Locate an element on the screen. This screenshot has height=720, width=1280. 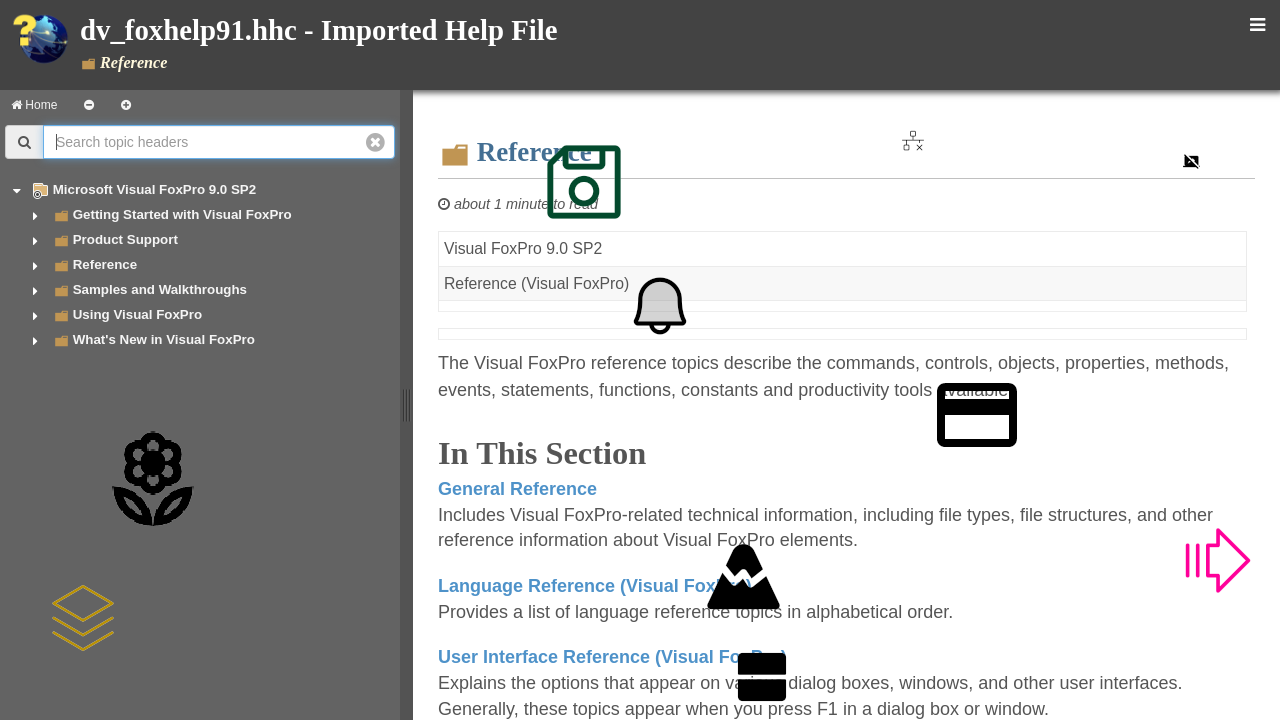
access payment methods is located at coordinates (977, 415).